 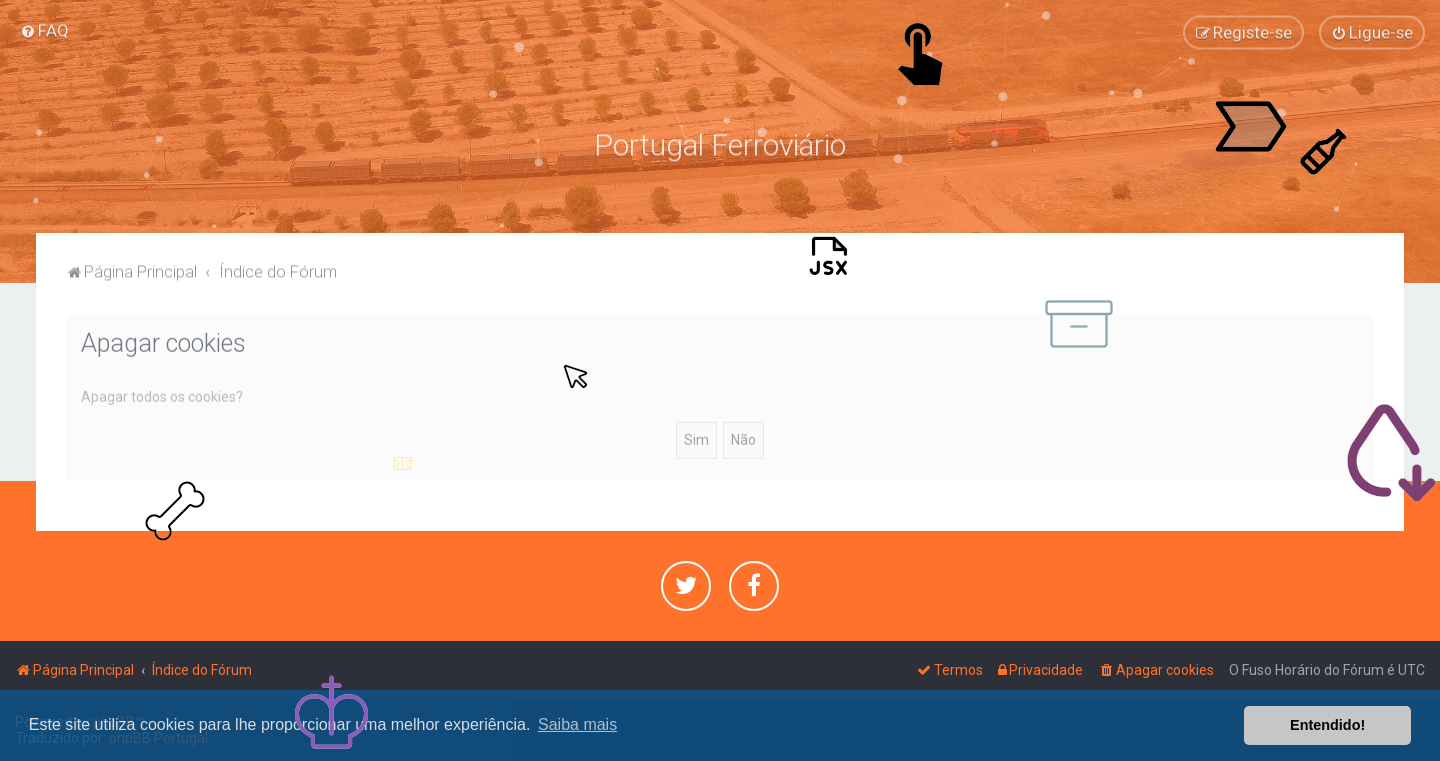 I want to click on a JSX file type indicator, so click(x=829, y=257).